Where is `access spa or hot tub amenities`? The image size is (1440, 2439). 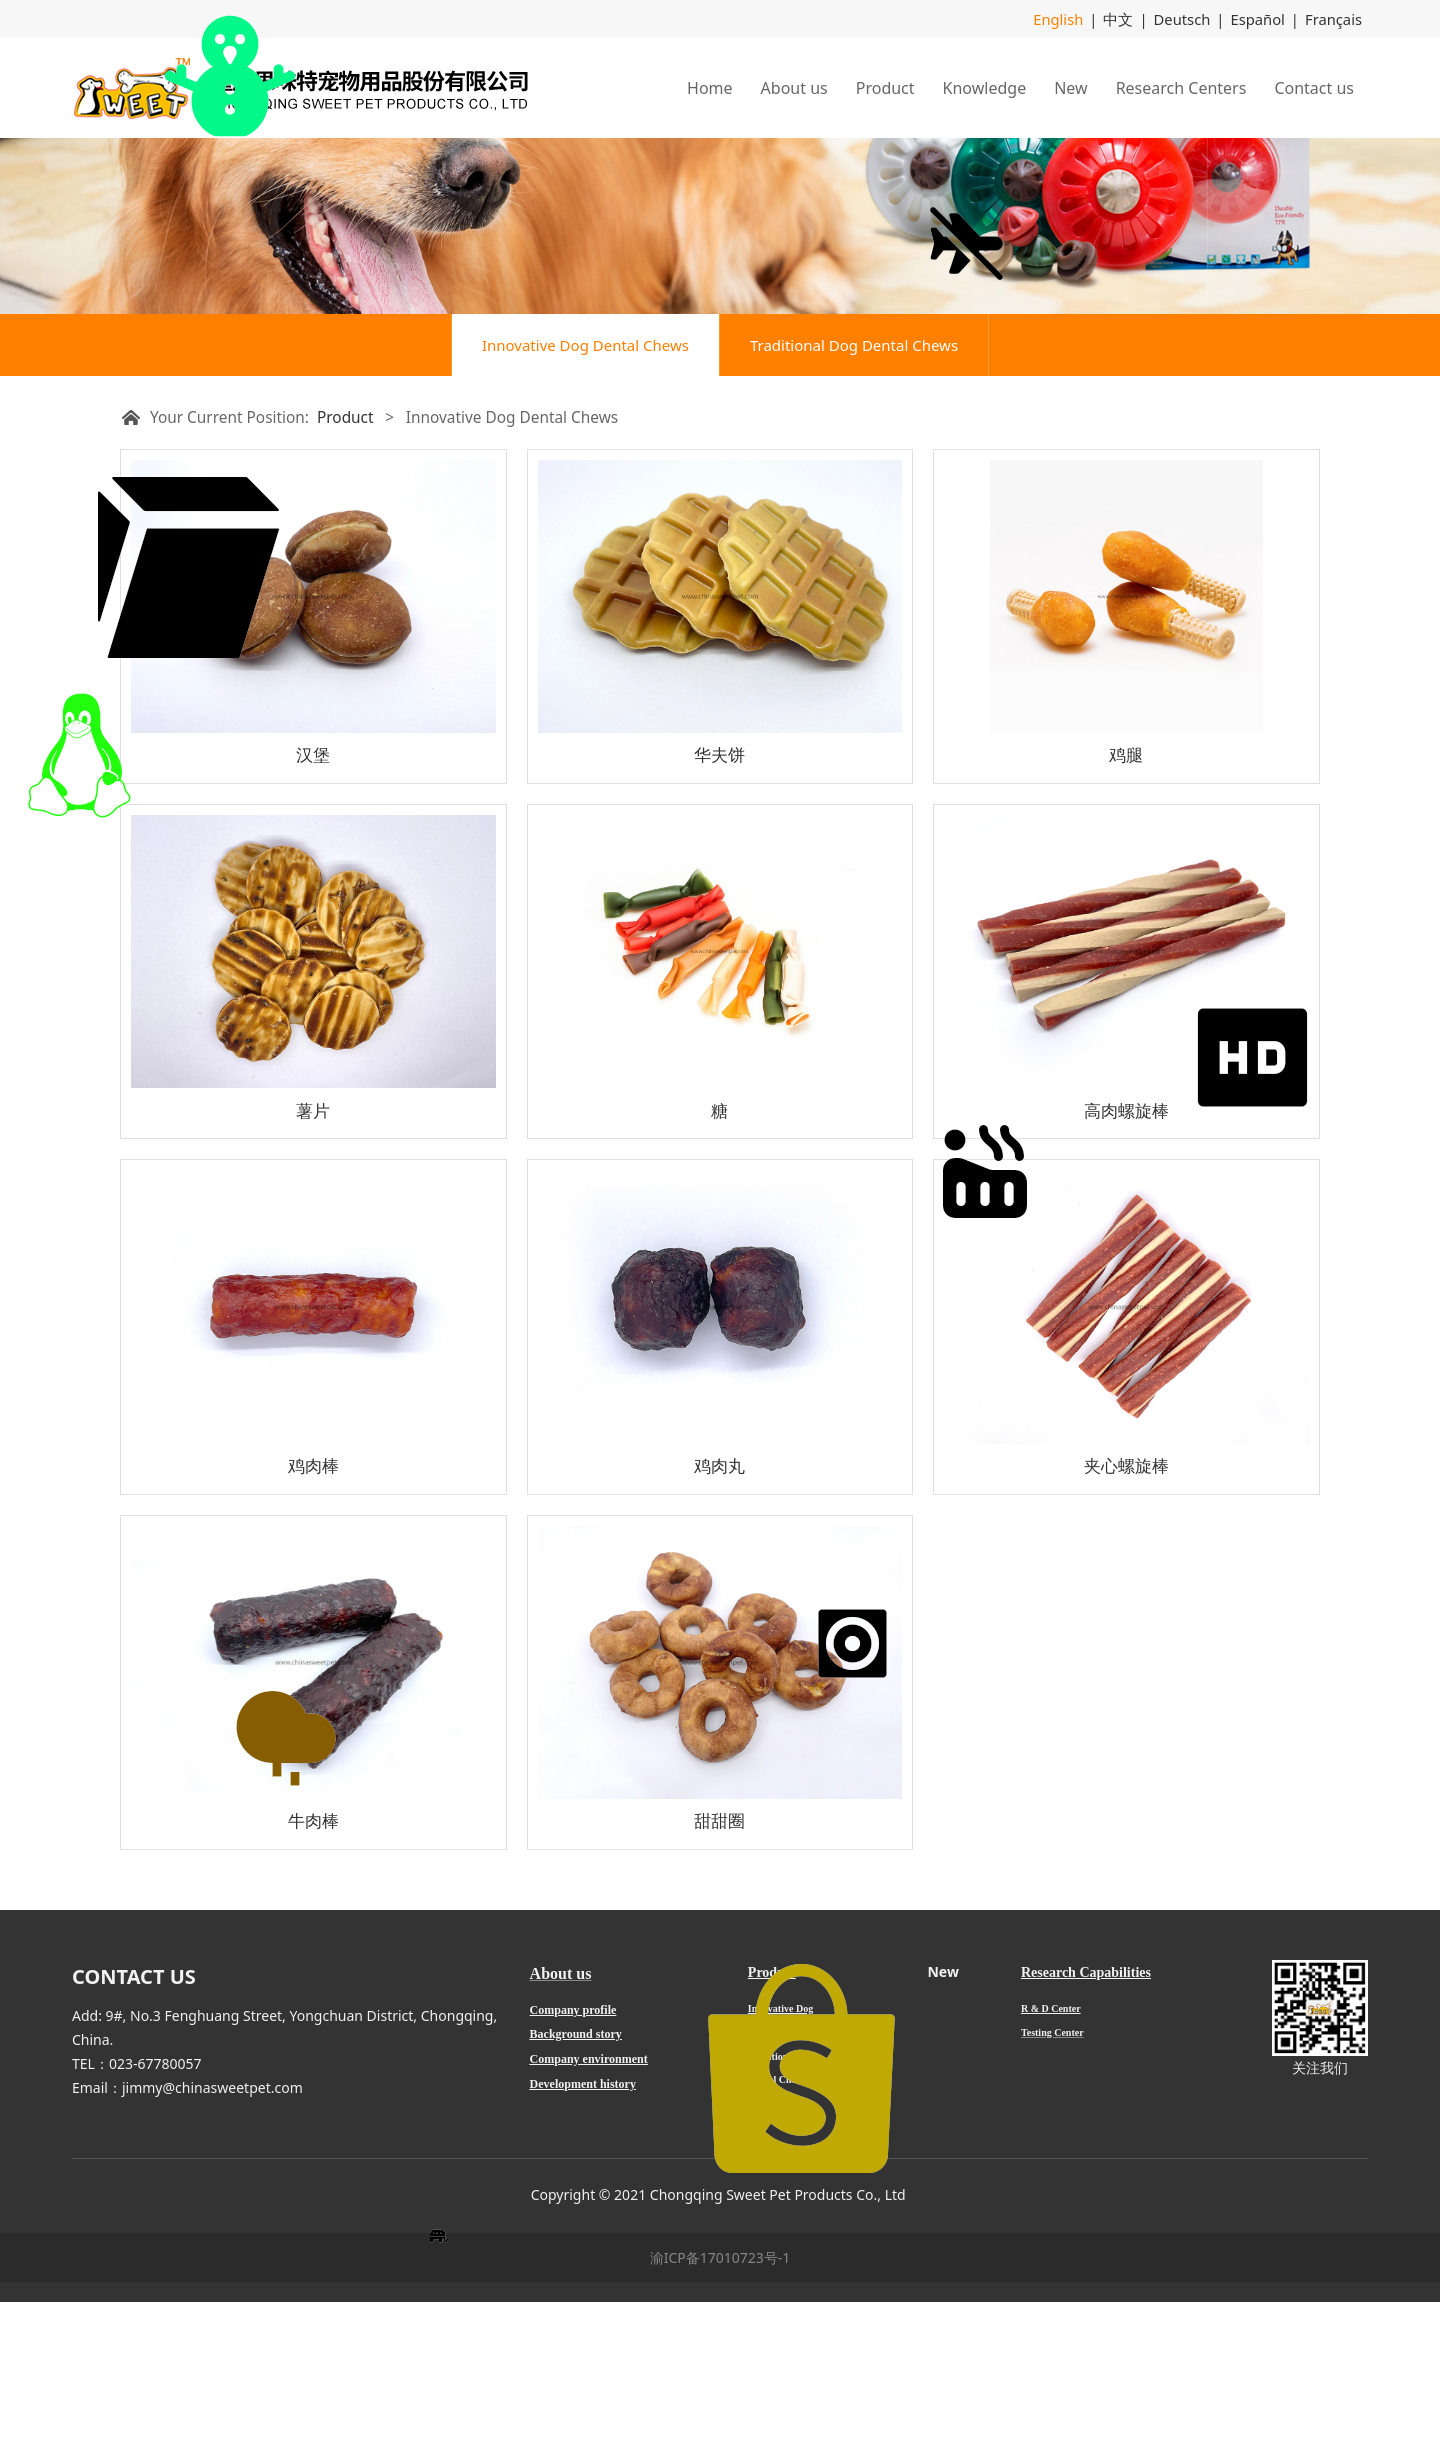 access spa or hot tub amenities is located at coordinates (985, 1170).